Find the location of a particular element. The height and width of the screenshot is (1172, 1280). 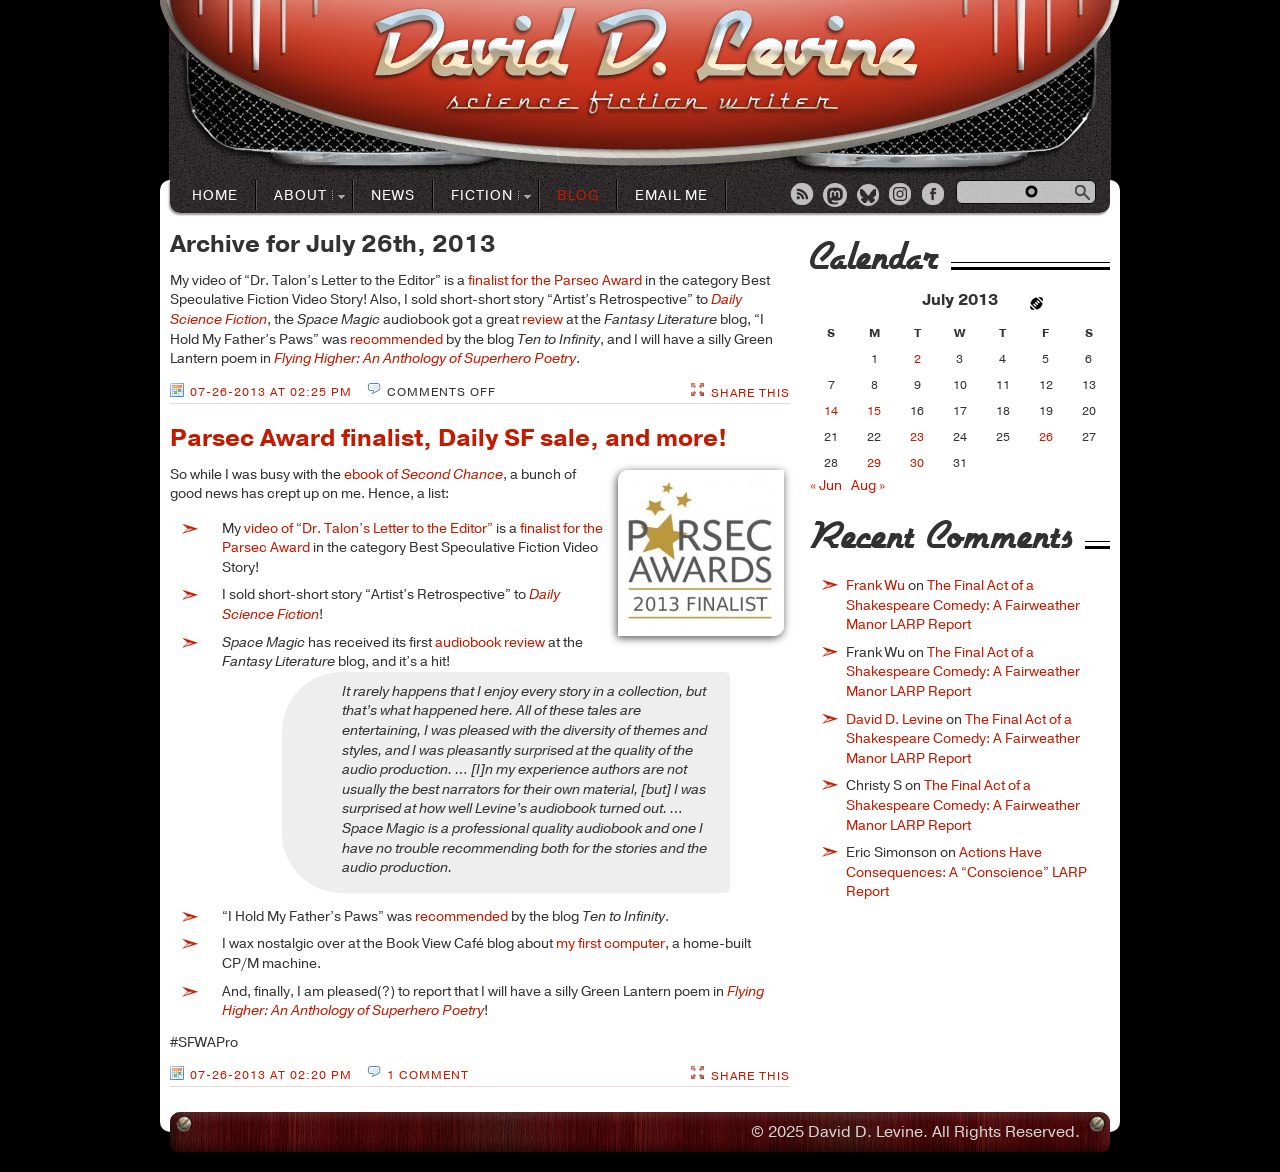

access football or american sports content is located at coordinates (1036, 303).